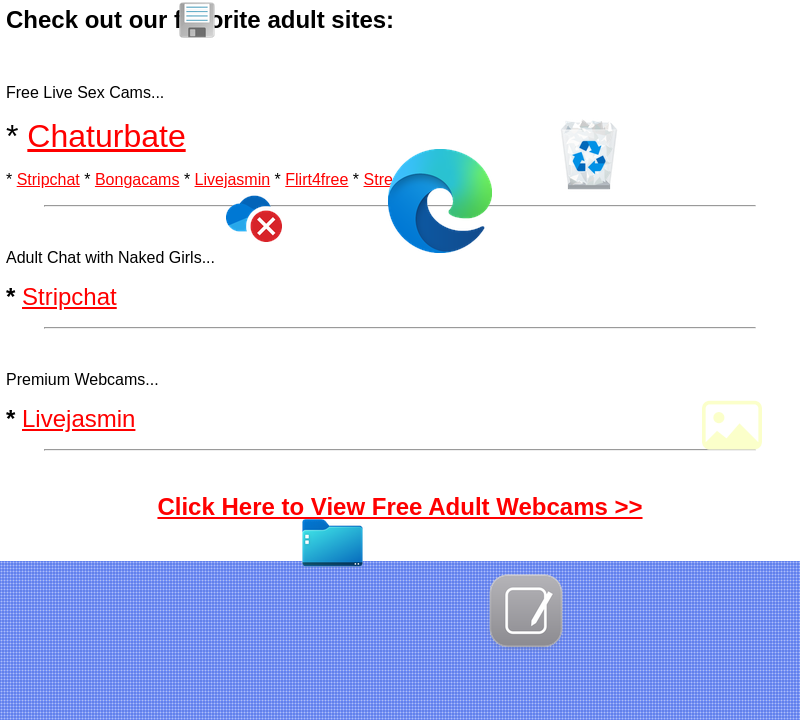 Image resolution: width=800 pixels, height=720 pixels. What do you see at coordinates (197, 20) in the screenshot?
I see `save file or document` at bounding box center [197, 20].